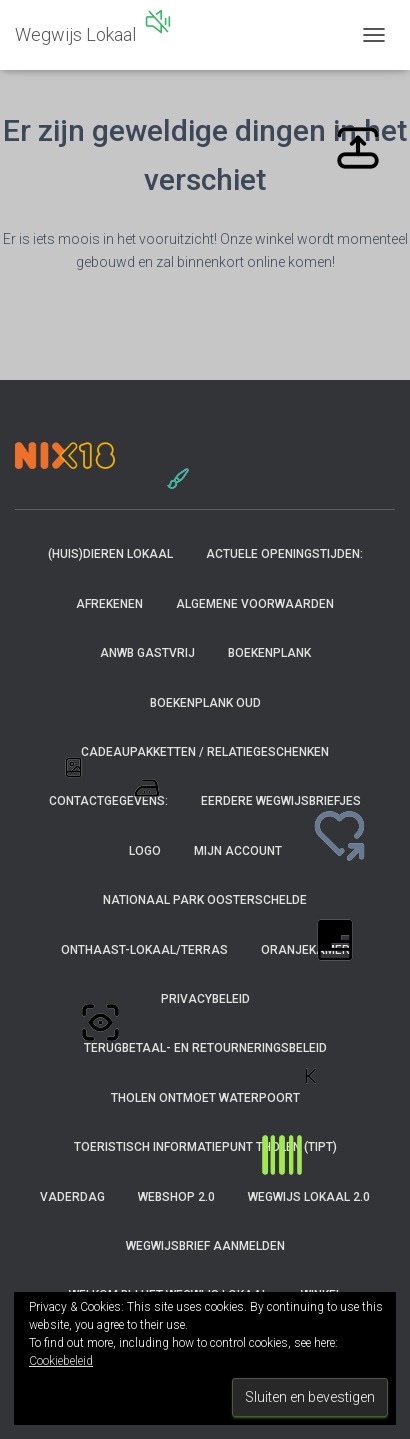 Image resolution: width=410 pixels, height=1439 pixels. I want to click on indicates stairs or stairway access, so click(335, 940).